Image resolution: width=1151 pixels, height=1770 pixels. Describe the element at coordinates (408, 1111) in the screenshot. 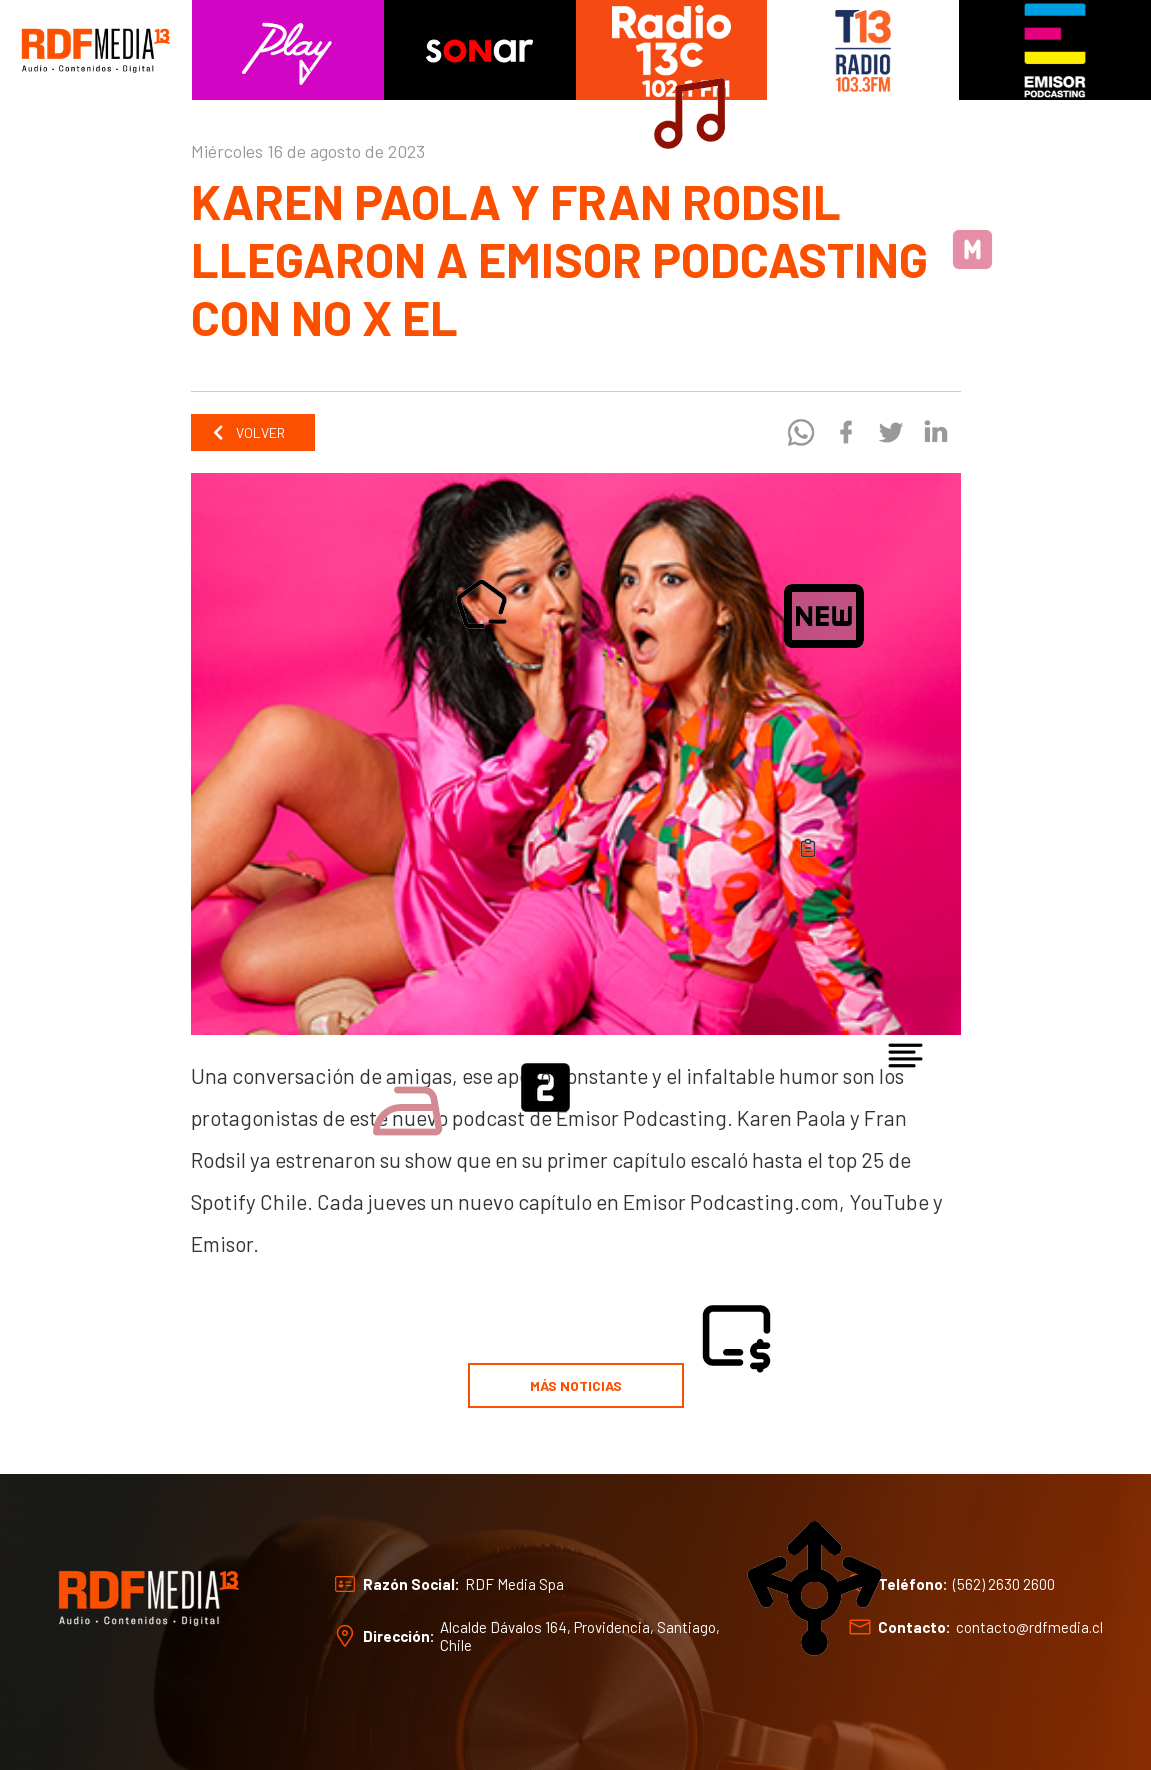

I see `view ironing or garment care instructions` at that location.